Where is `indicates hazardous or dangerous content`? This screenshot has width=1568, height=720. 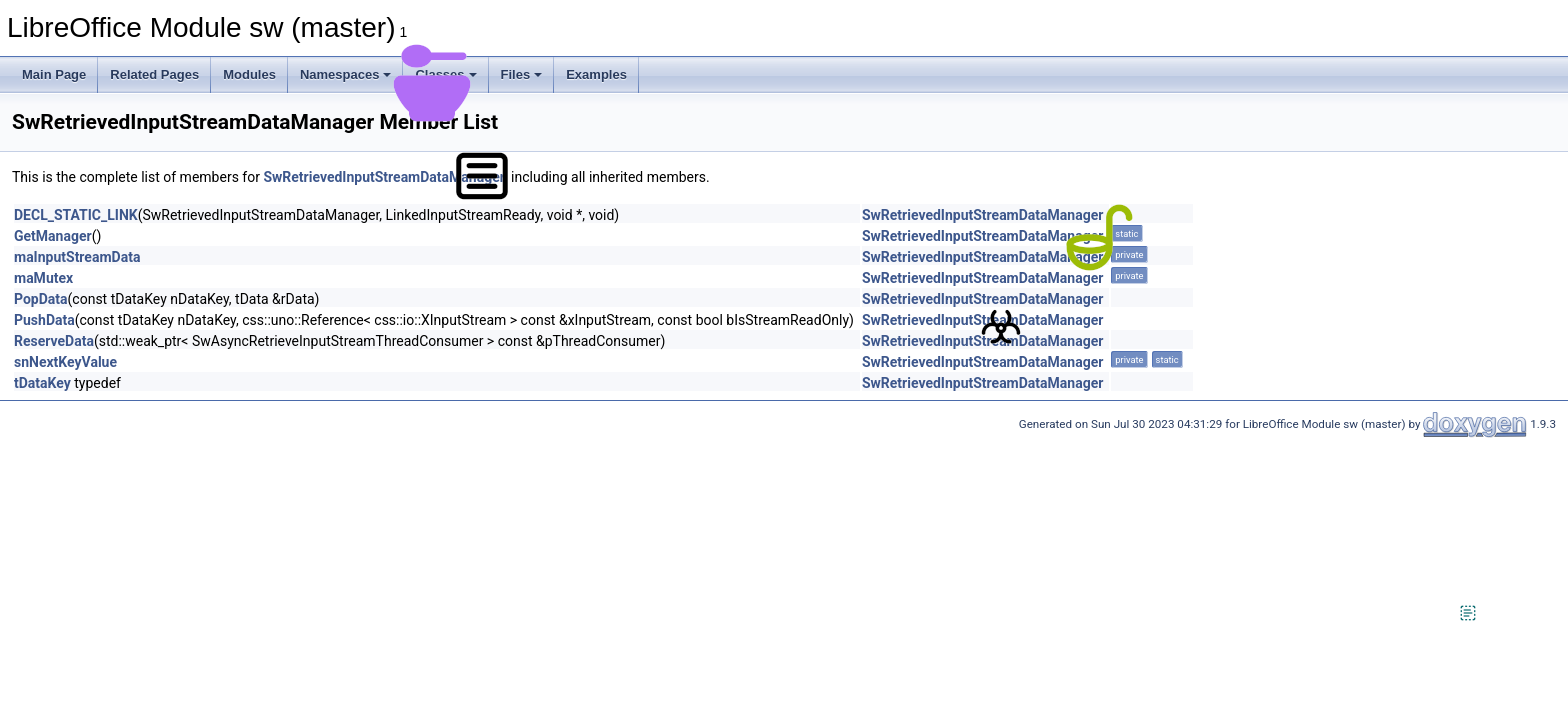 indicates hazardous or dangerous content is located at coordinates (1001, 328).